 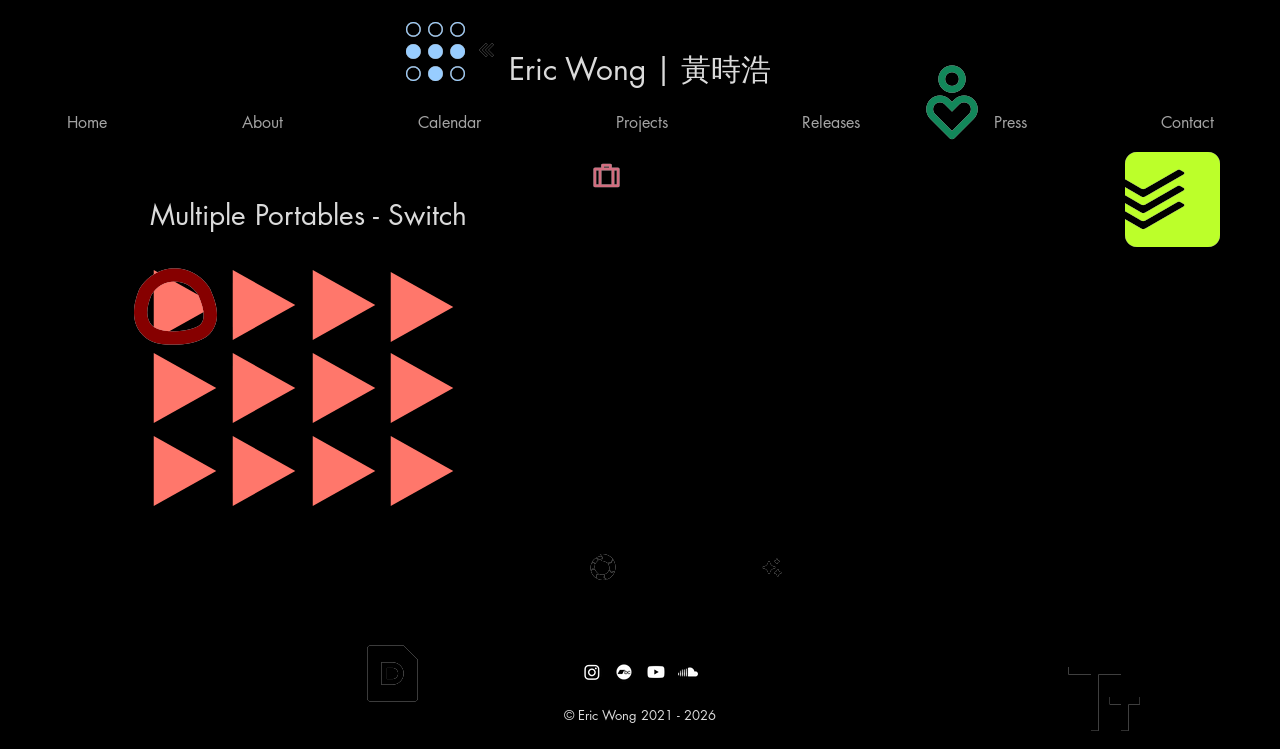 I want to click on adjust text size settings, so click(x=1106, y=697).